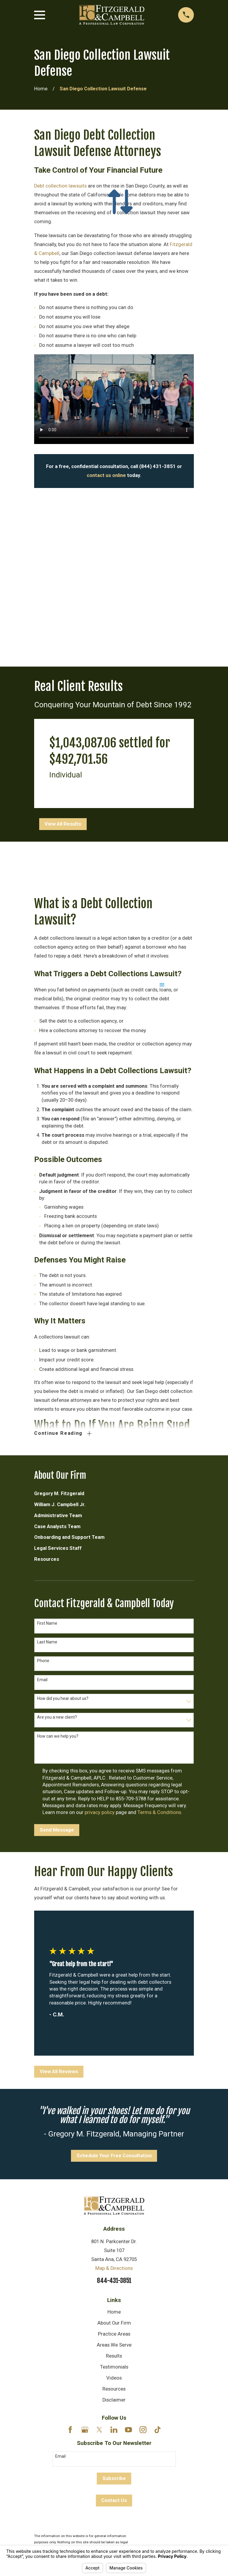  What do you see at coordinates (162, 985) in the screenshot?
I see `open navigation menu` at bounding box center [162, 985].